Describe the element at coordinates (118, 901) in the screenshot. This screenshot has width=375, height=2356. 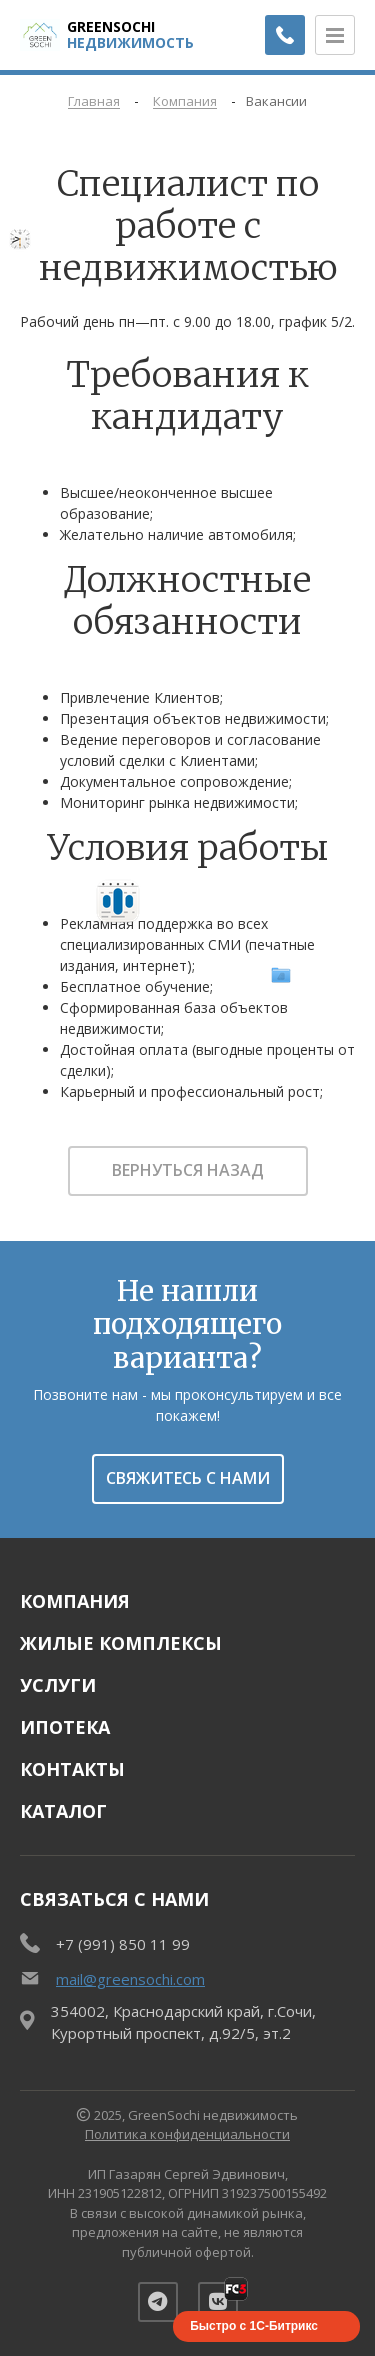
I see `open speech note app for voice transcription` at that location.